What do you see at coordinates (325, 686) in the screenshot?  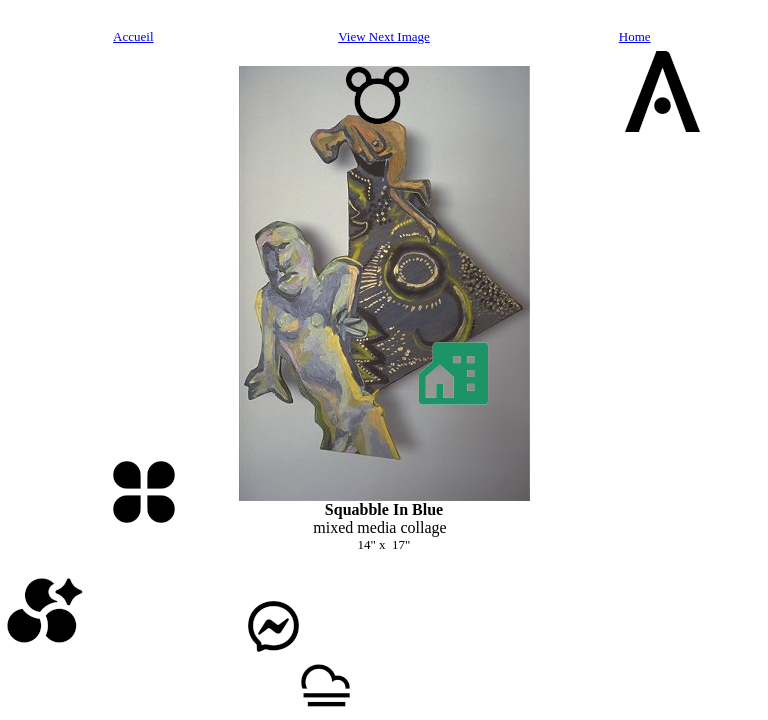 I see `indicates foggy weather conditions` at bounding box center [325, 686].